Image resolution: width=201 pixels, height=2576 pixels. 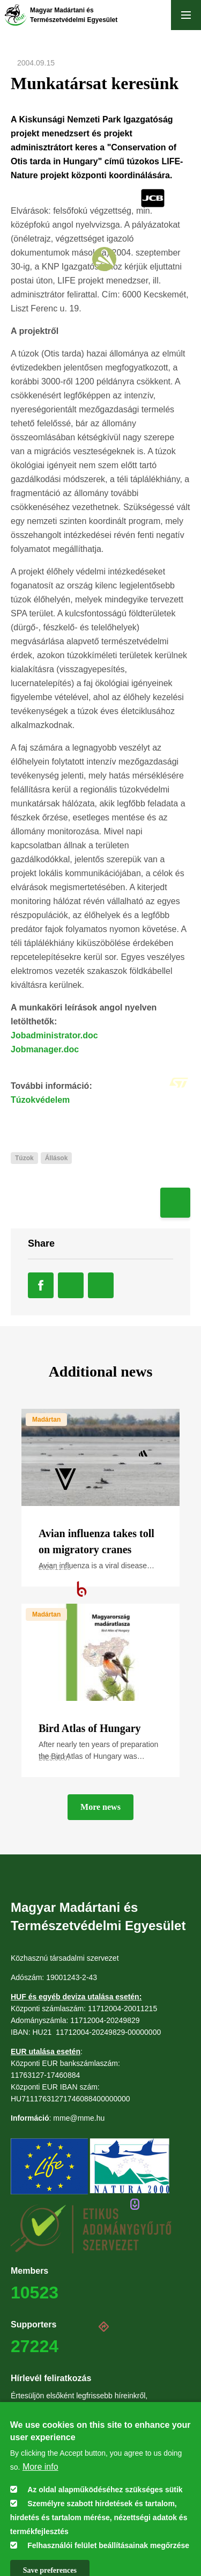 What do you see at coordinates (81, 1589) in the screenshot?
I see `botble cms logo` at bounding box center [81, 1589].